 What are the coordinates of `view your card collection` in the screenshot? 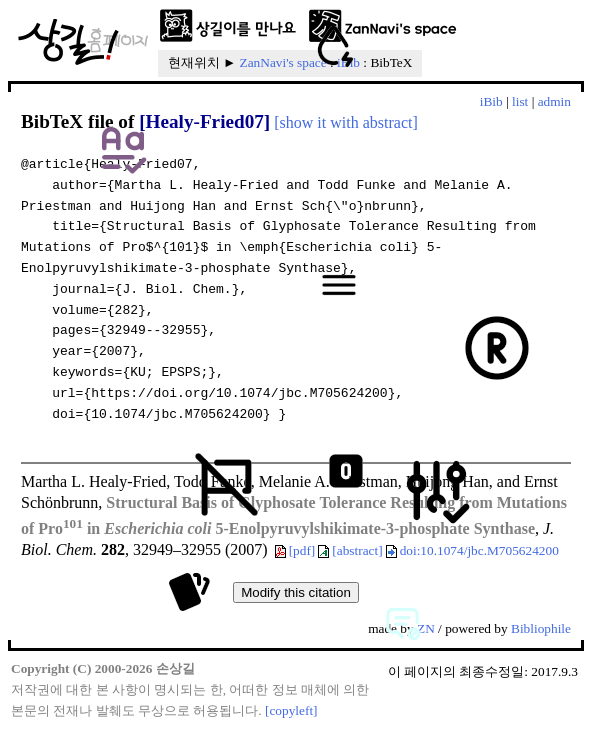 It's located at (189, 591).